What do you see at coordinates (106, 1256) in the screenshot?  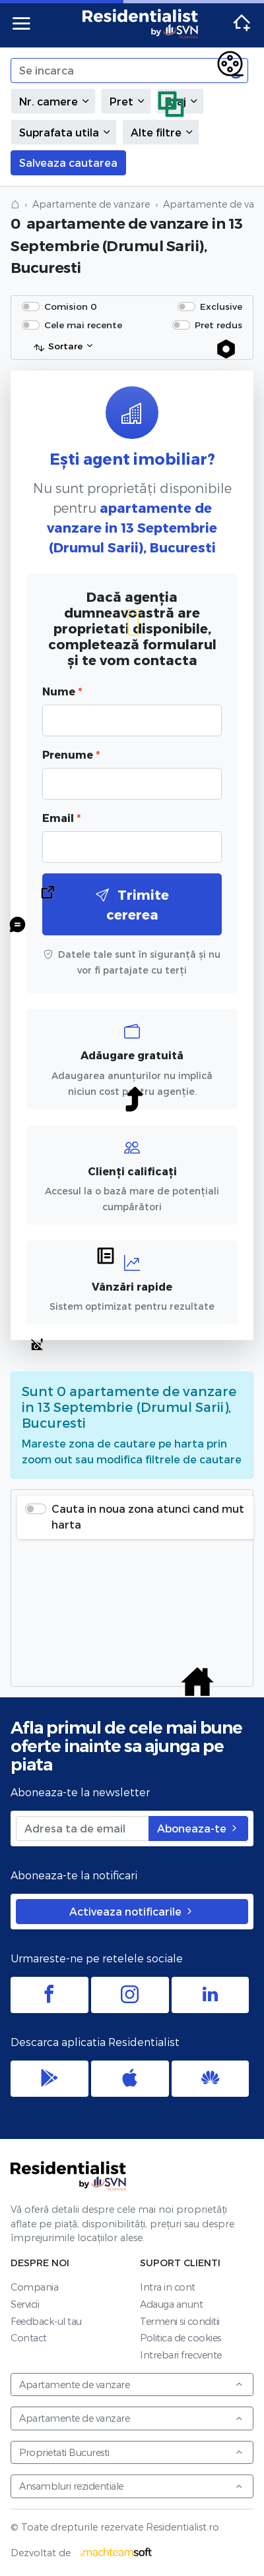 I see `open notes or notebook` at bounding box center [106, 1256].